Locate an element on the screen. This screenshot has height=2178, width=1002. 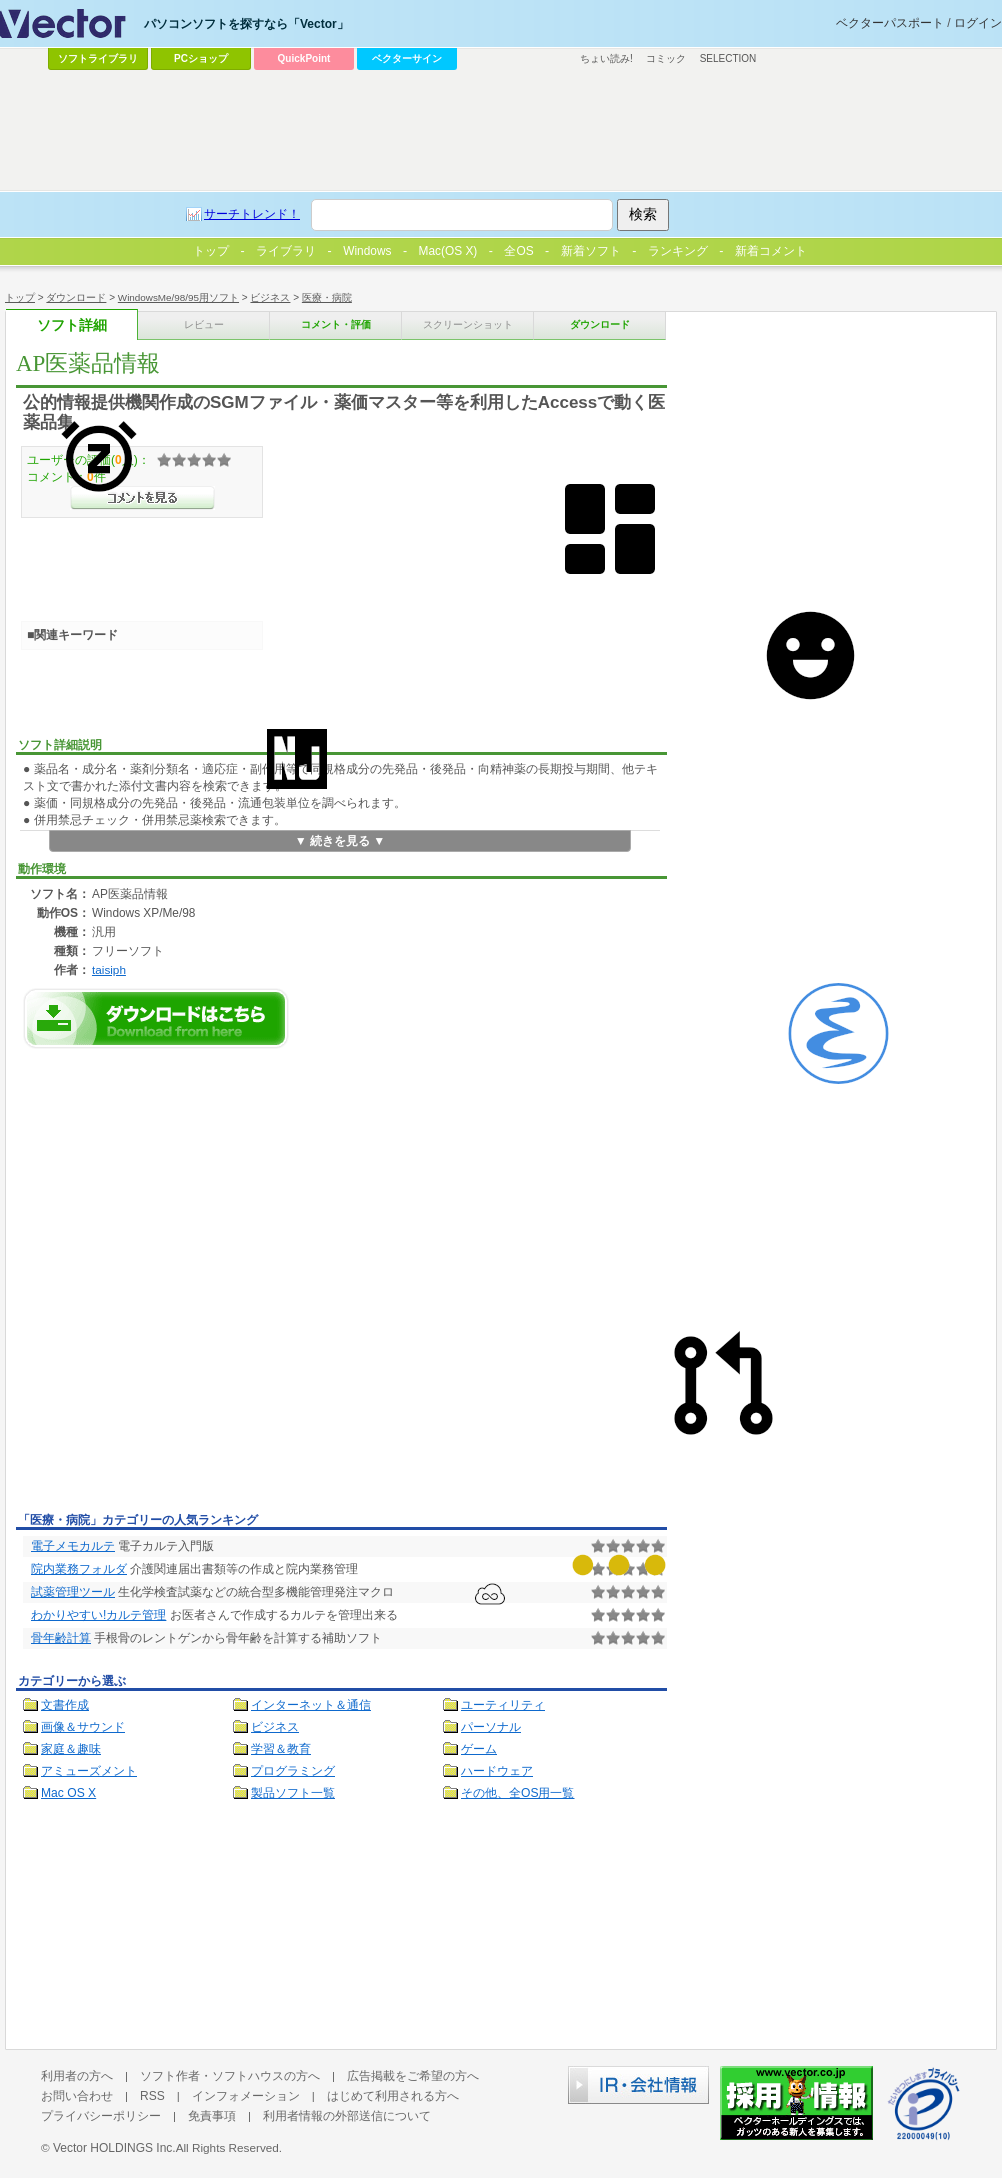
access the main dashboard is located at coordinates (610, 529).